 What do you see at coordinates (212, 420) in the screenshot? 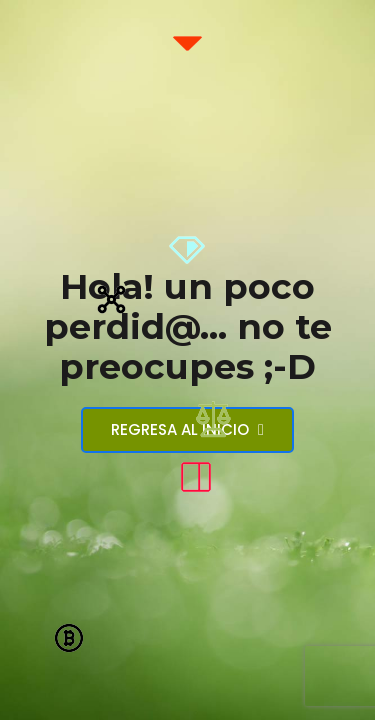
I see `view license or legal information` at bounding box center [212, 420].